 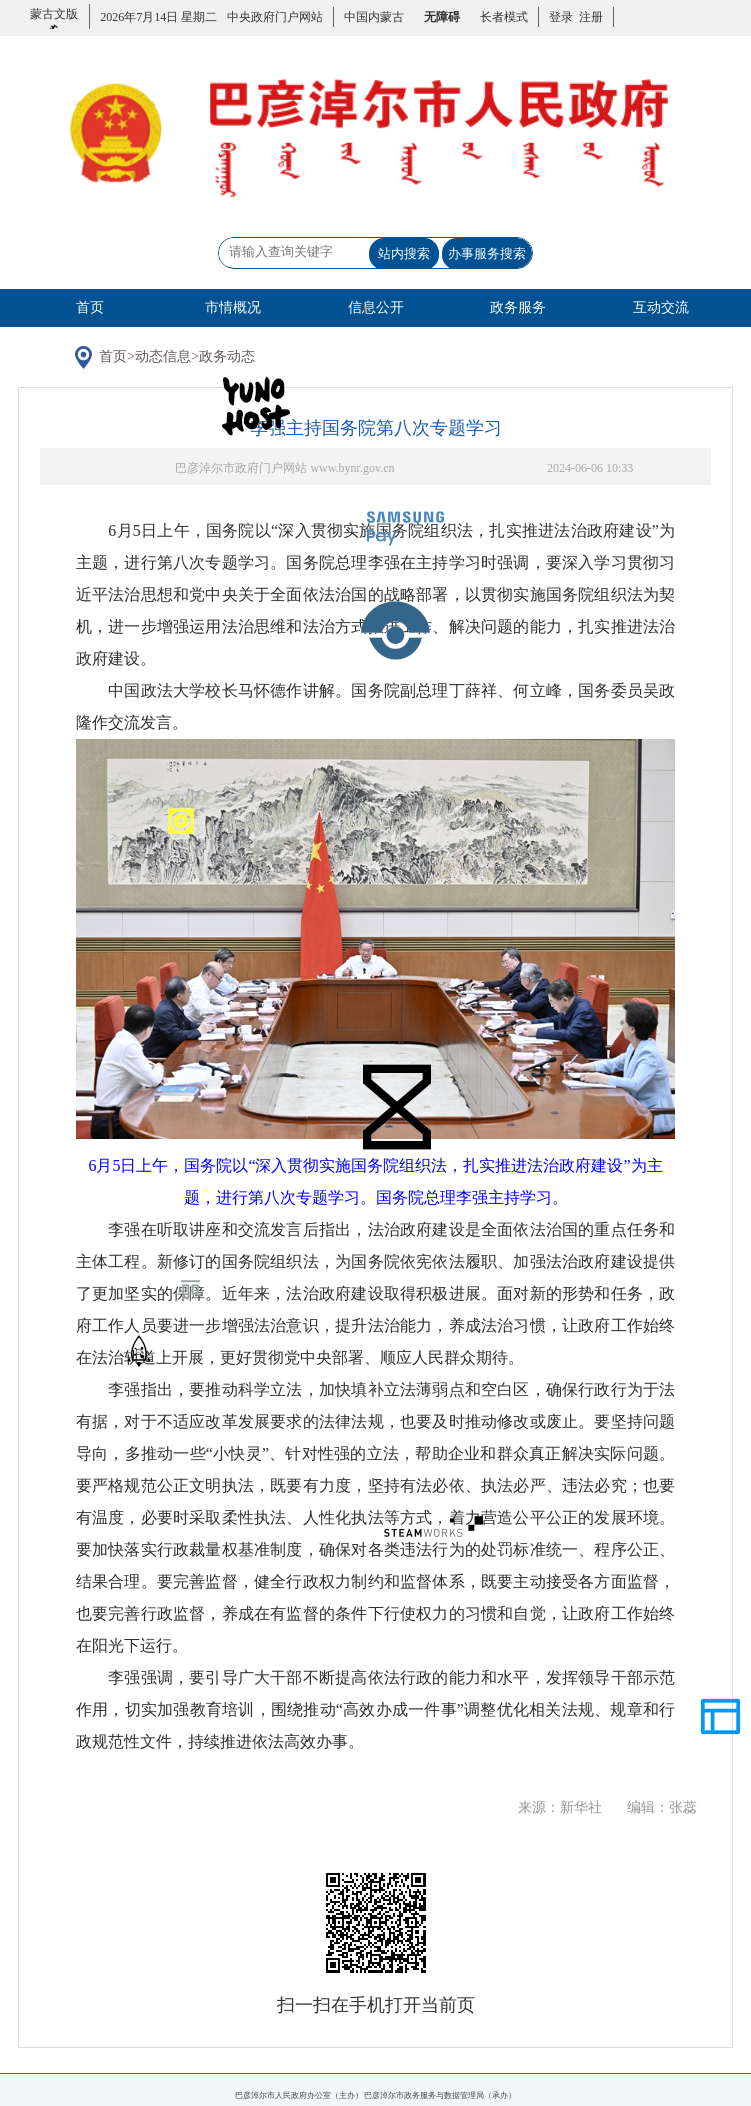 What do you see at coordinates (139, 1351) in the screenshot?
I see `Apache RocketMQ logo` at bounding box center [139, 1351].